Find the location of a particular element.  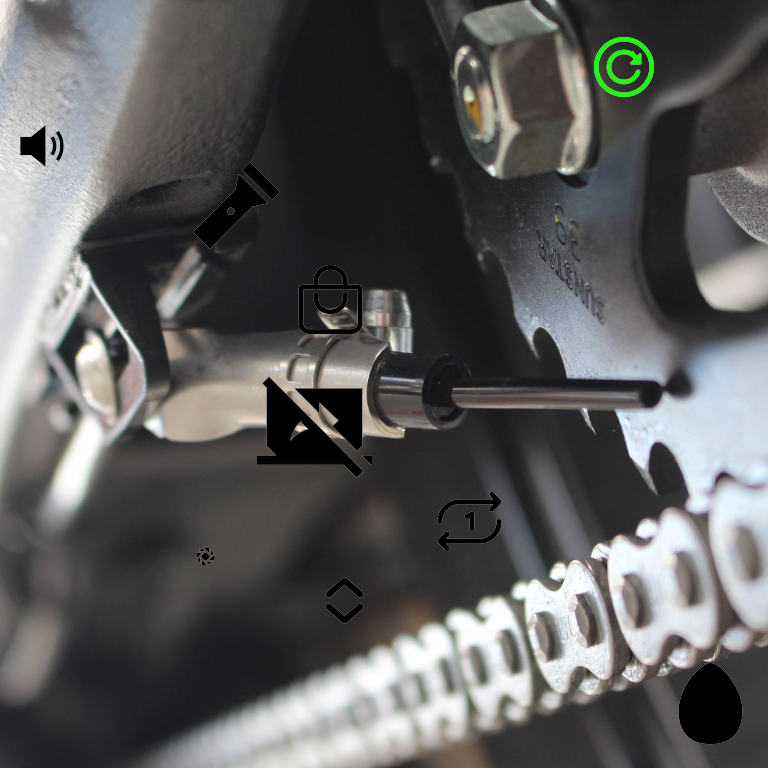

toggle flashlight on/off is located at coordinates (236, 205).